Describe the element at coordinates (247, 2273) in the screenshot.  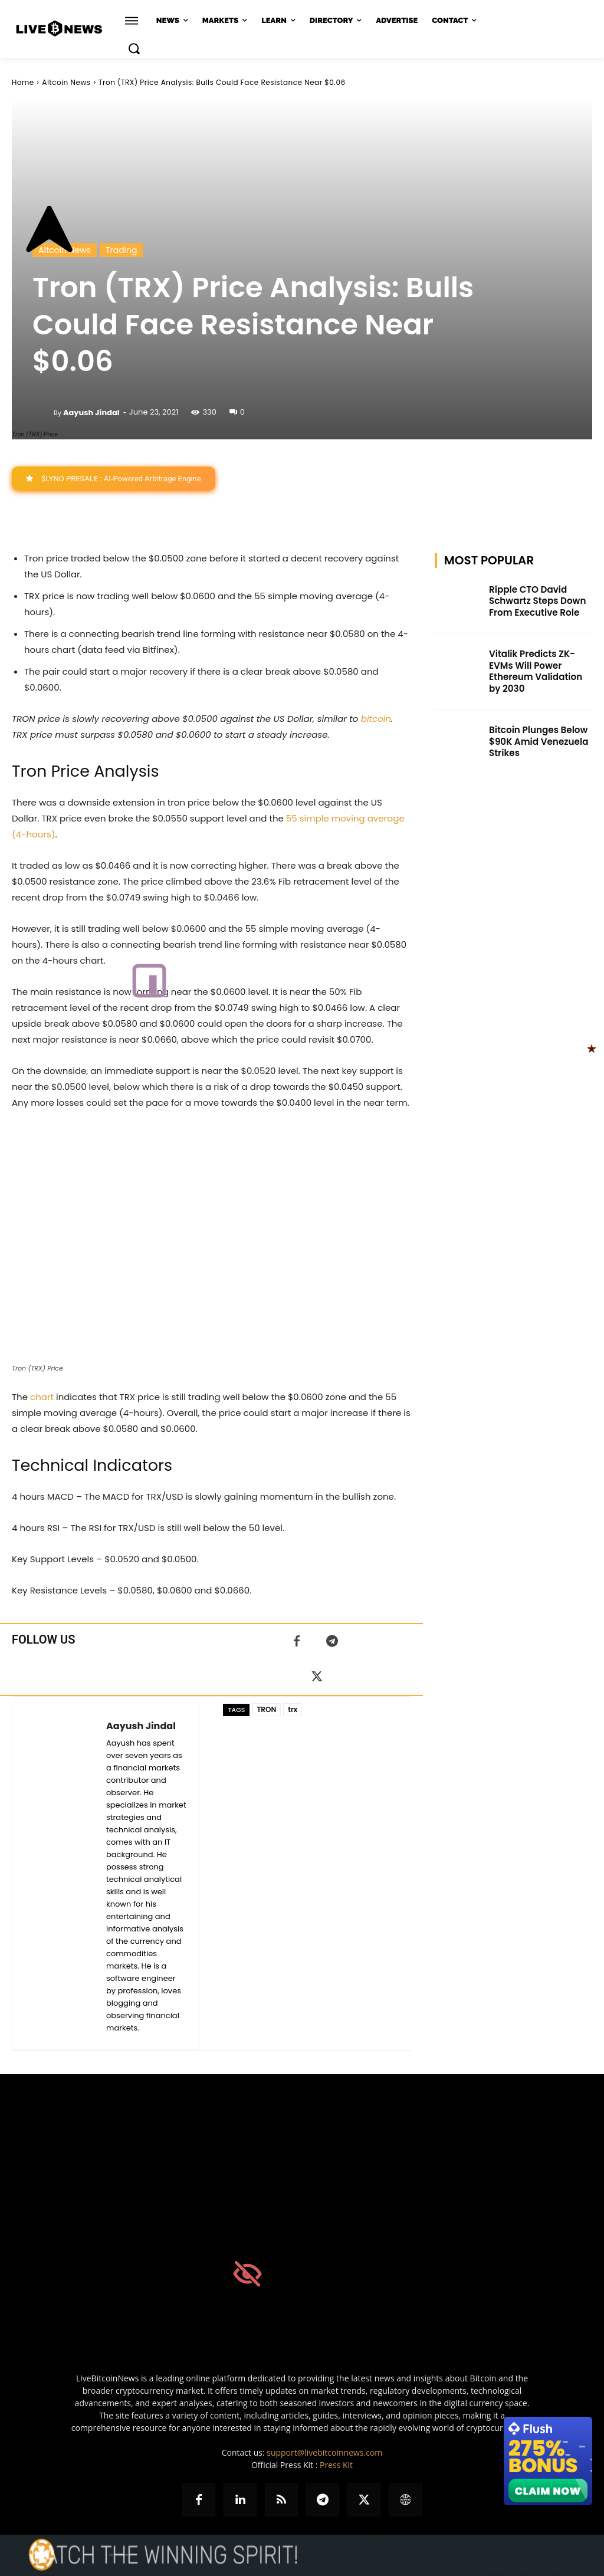
I see `hide password or sensitive content` at that location.